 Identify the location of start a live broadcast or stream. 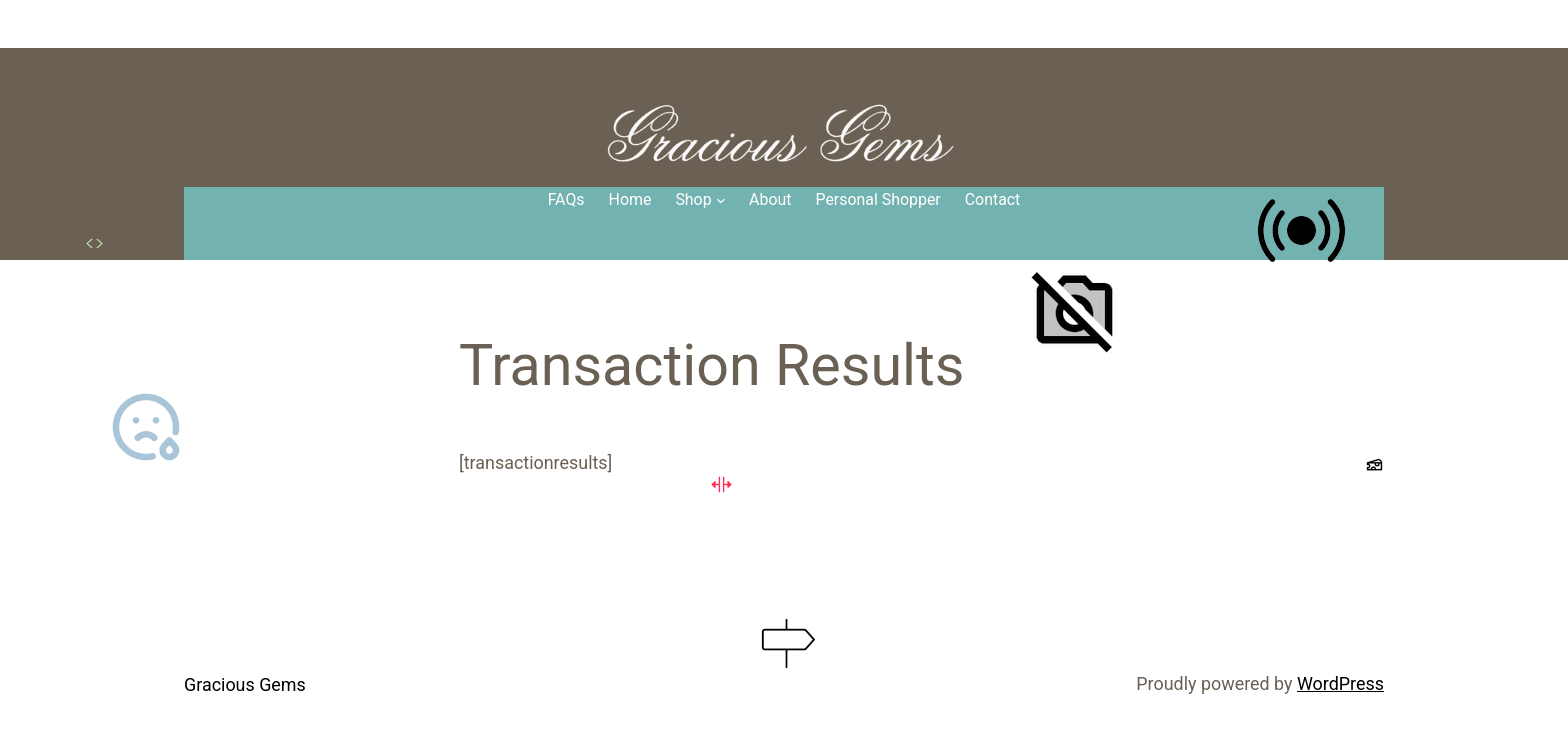
(1301, 230).